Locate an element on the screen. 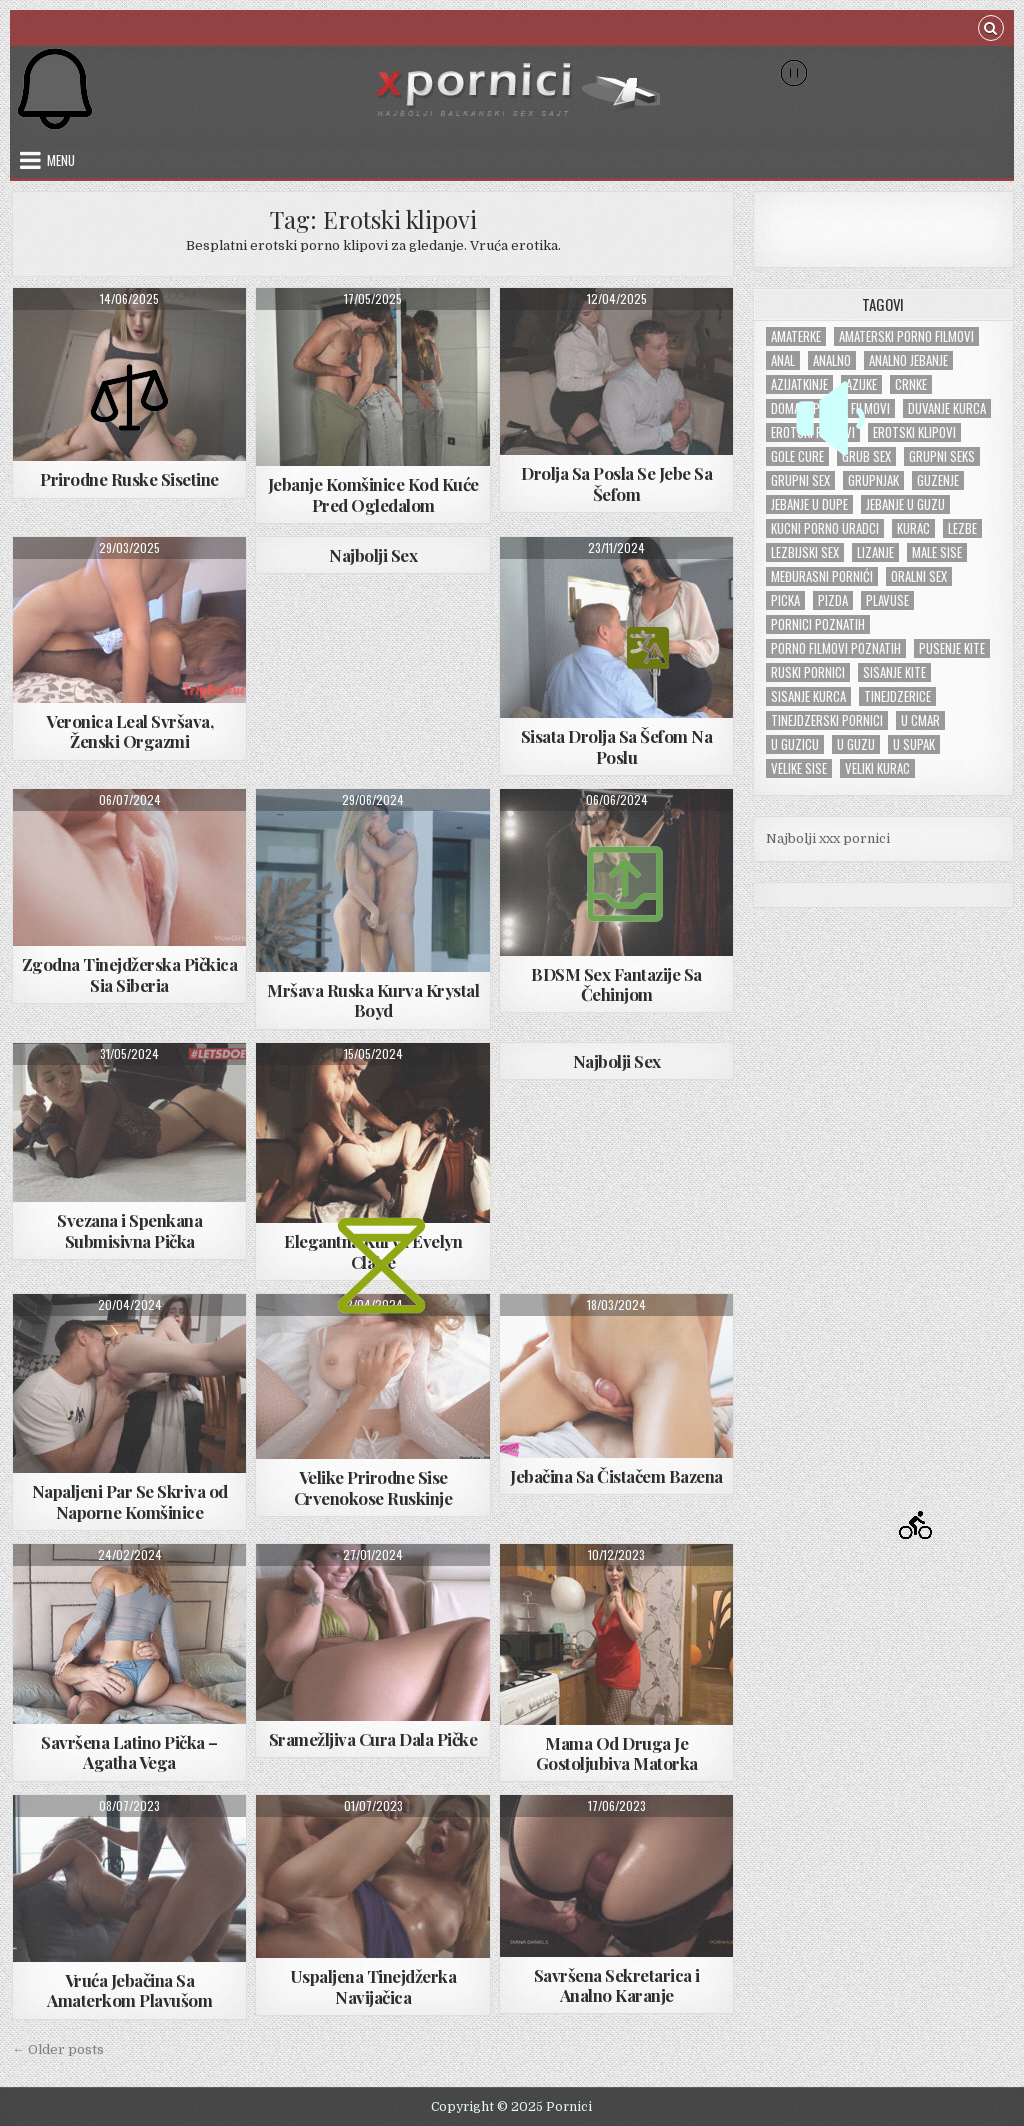 The height and width of the screenshot is (2126, 1024). adjust volume to low level is located at coordinates (836, 418).